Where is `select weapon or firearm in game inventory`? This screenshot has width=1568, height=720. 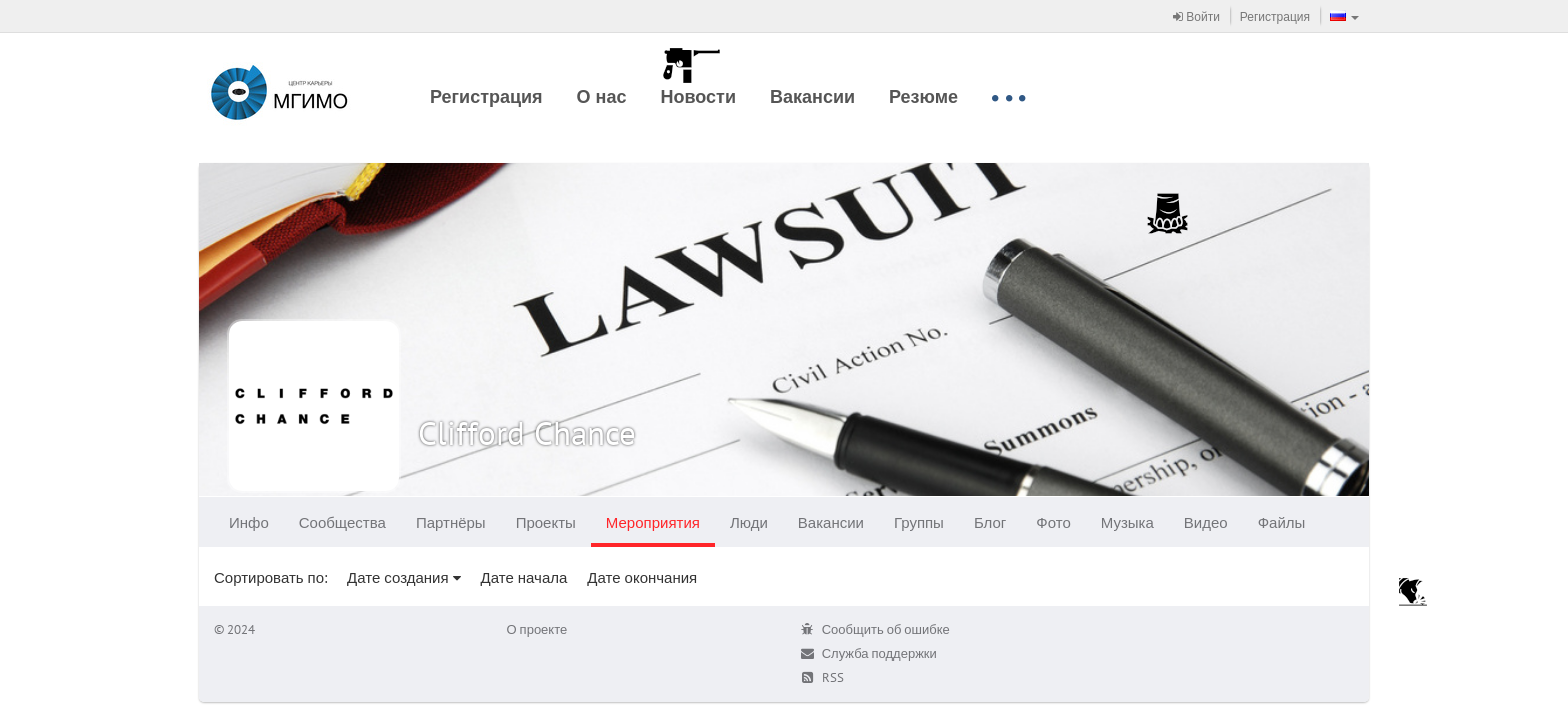
select weapon or firearm in game inventory is located at coordinates (691, 65).